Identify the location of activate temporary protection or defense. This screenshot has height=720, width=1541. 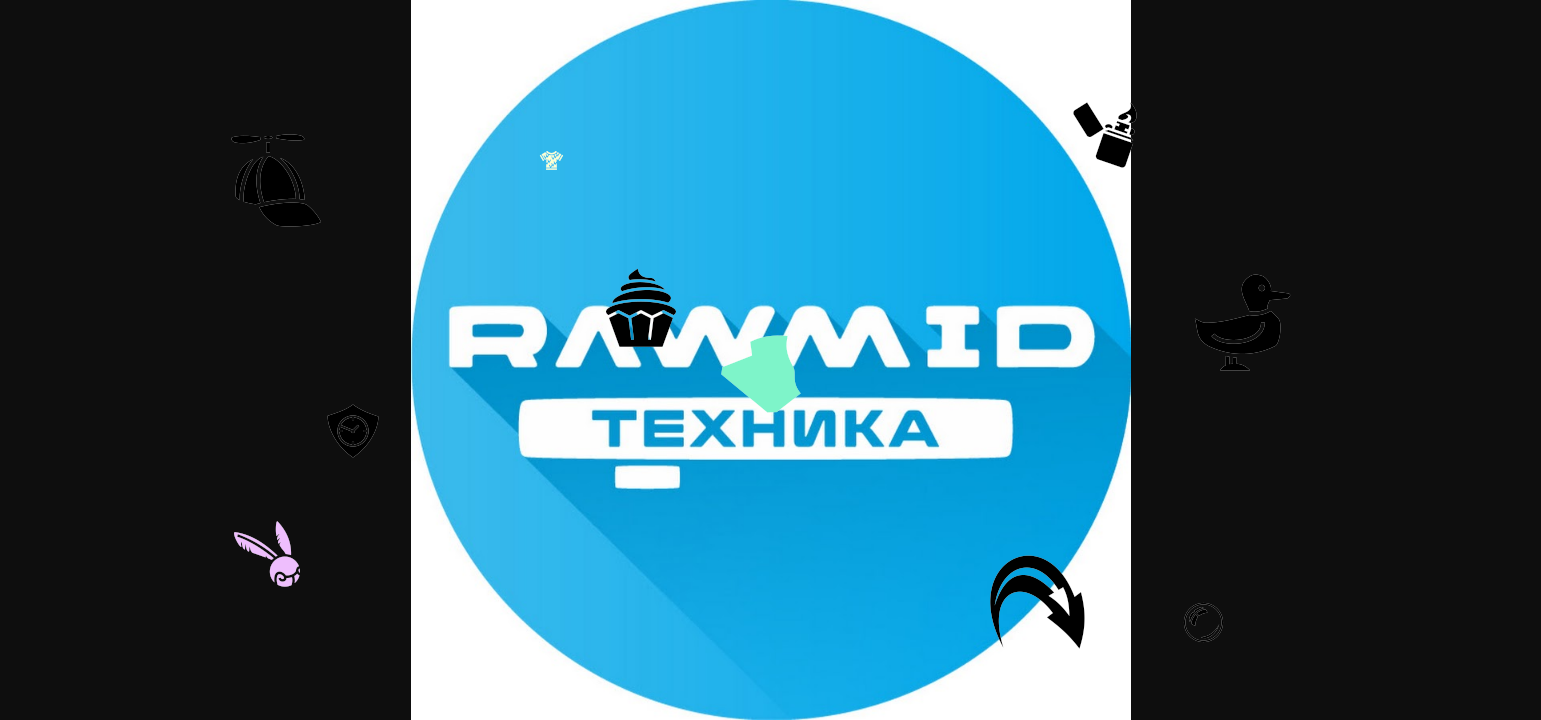
(353, 431).